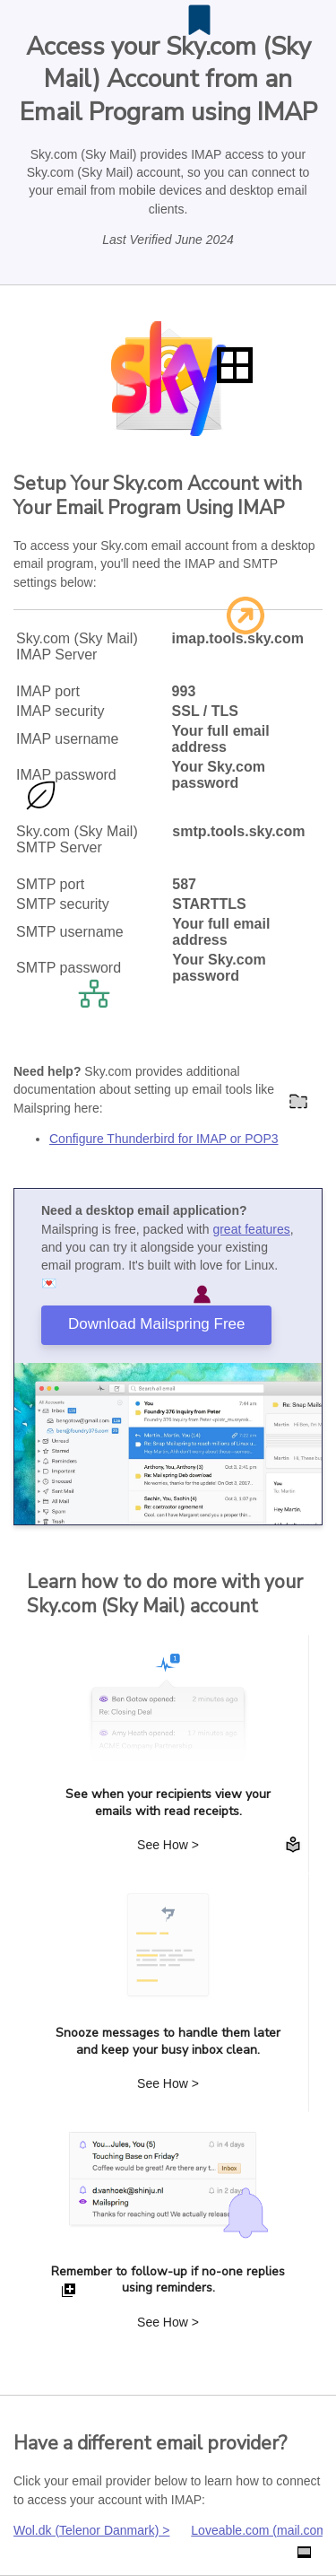 This screenshot has height=2576, width=336. I want to click on create a new folder, so click(298, 1101).